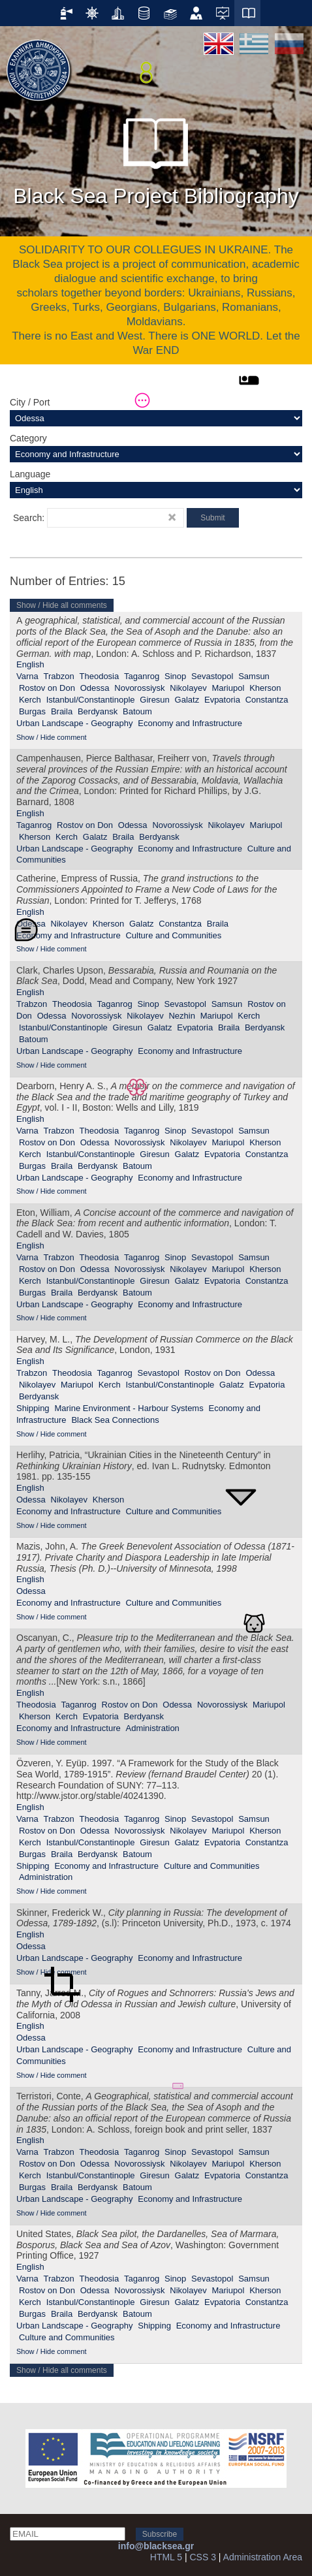  What do you see at coordinates (142, 400) in the screenshot?
I see `access more options or actions` at bounding box center [142, 400].